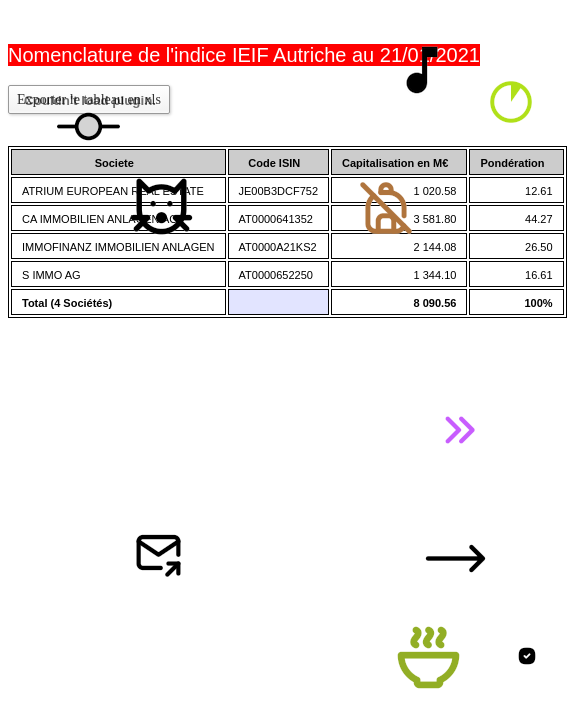 Image resolution: width=567 pixels, height=720 pixels. What do you see at coordinates (88, 126) in the screenshot?
I see `view commit history` at bounding box center [88, 126].